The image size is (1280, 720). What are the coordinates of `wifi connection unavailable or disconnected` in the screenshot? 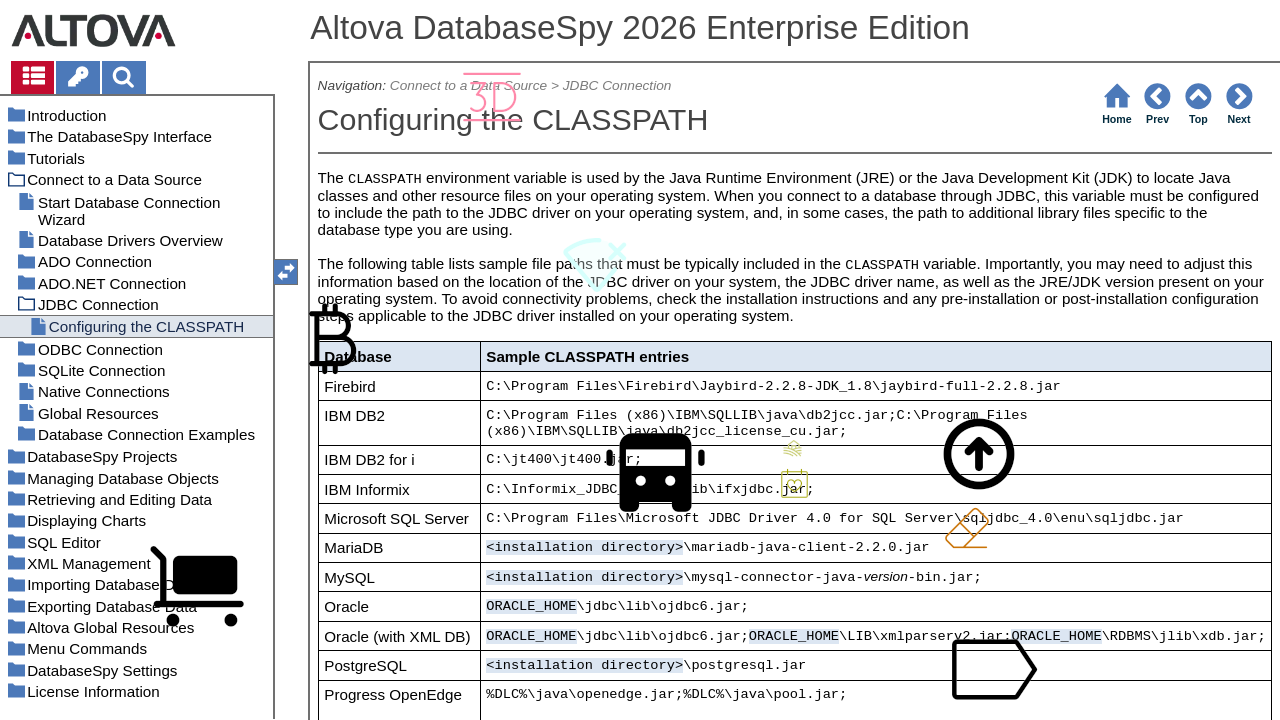 It's located at (597, 265).